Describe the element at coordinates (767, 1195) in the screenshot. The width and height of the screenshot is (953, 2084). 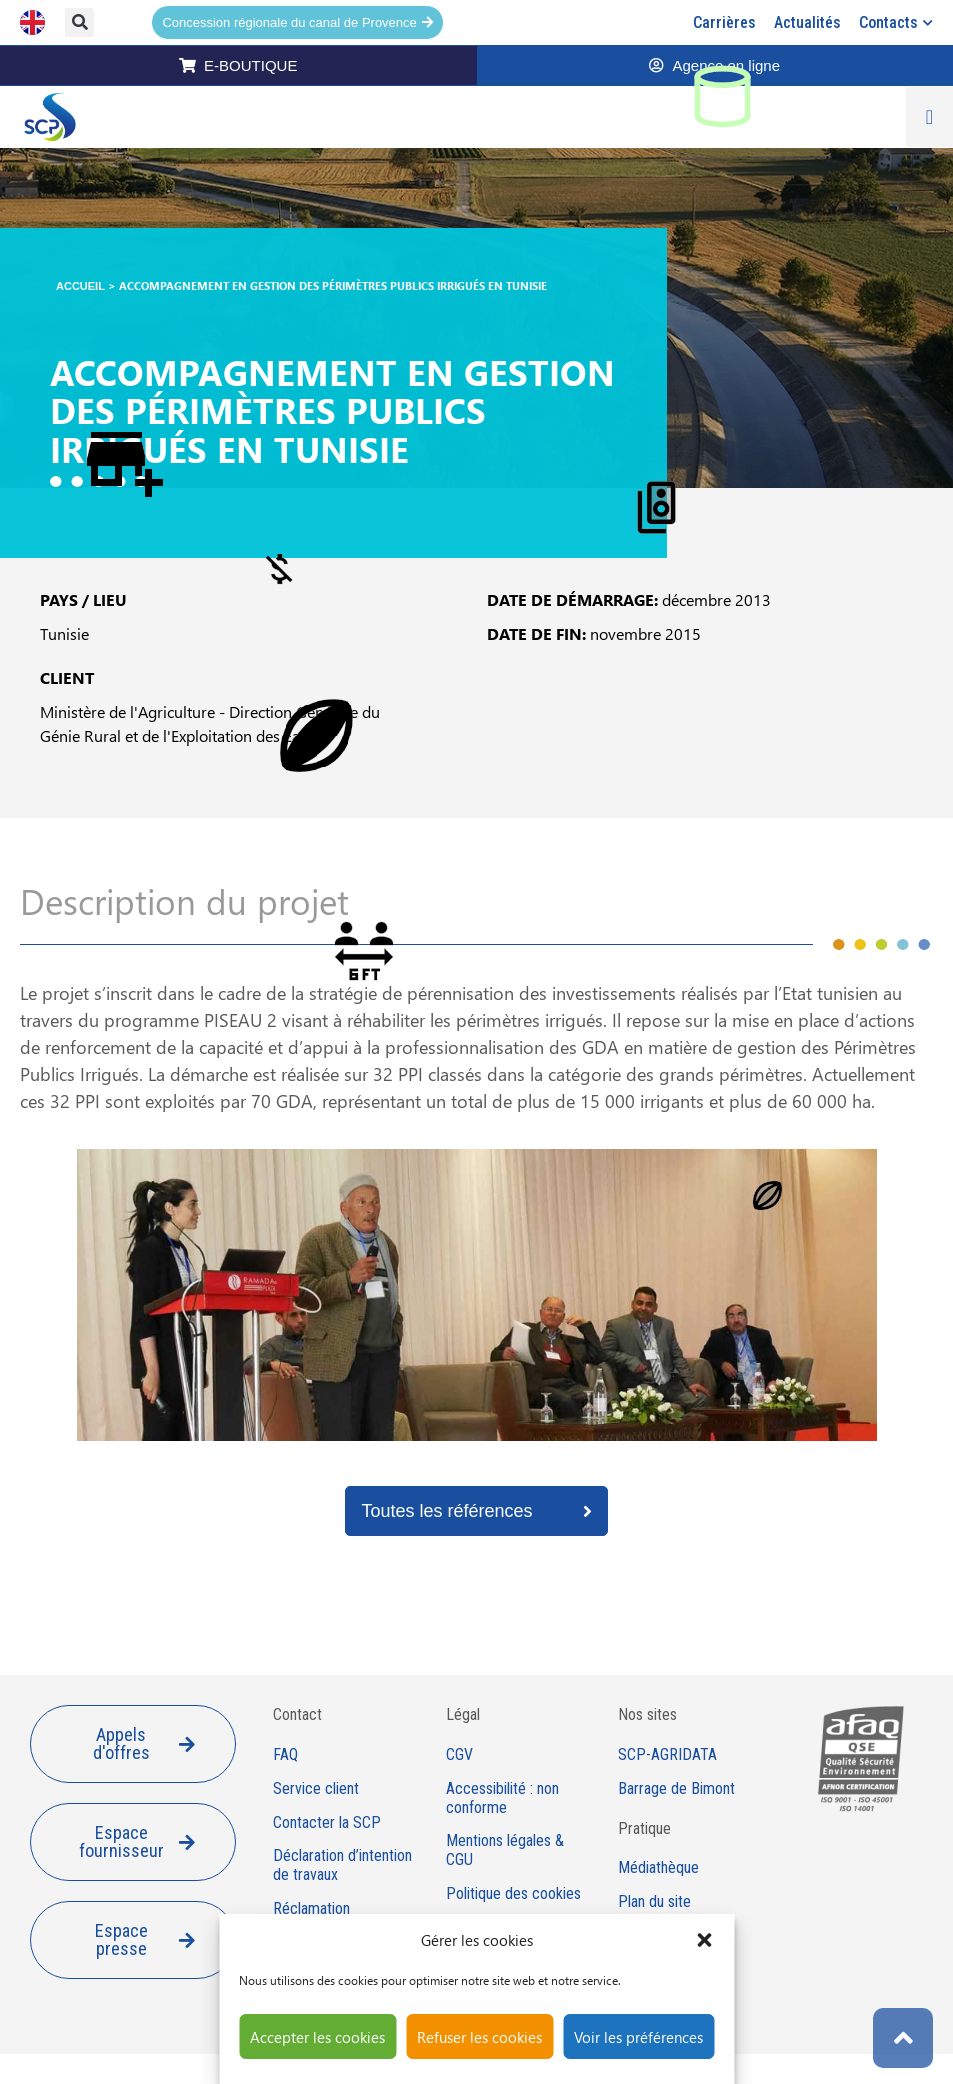
I see `access rugby sports content or scores` at that location.